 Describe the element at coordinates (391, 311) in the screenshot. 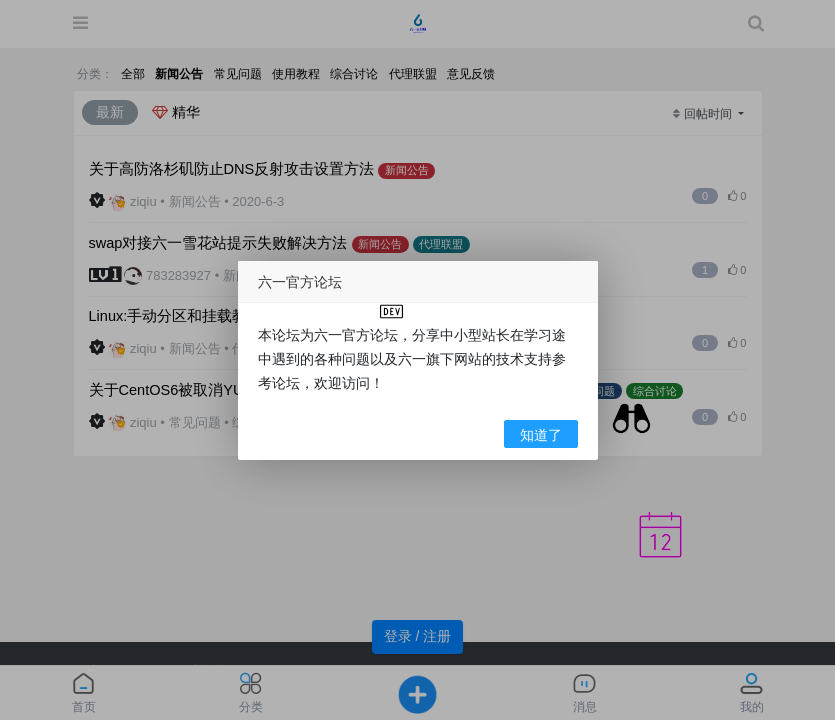

I see `visit the DEV Community platform` at that location.